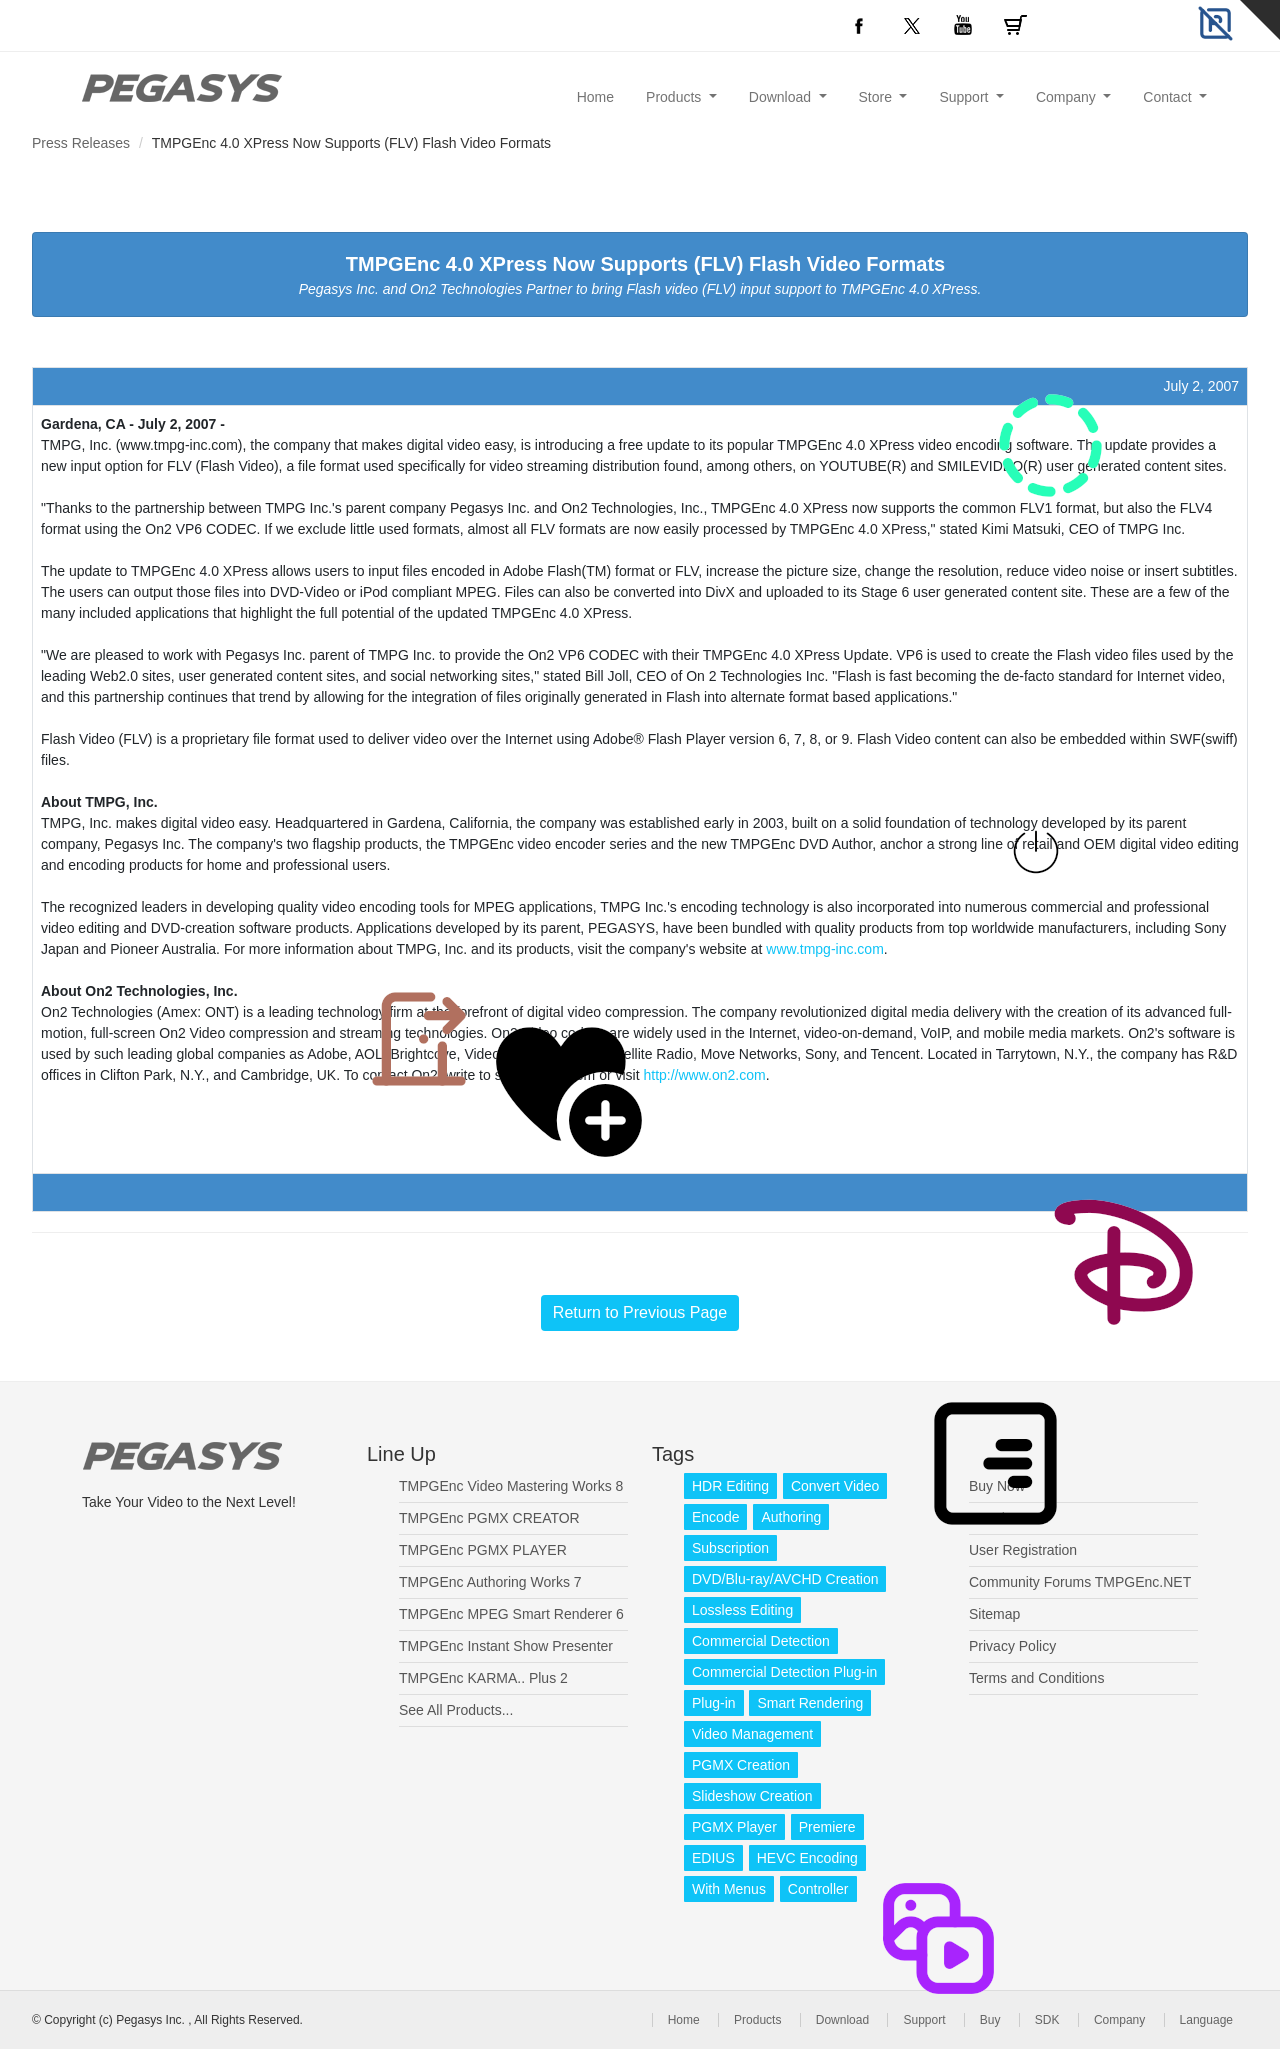 The height and width of the screenshot is (2049, 1280). What do you see at coordinates (419, 1039) in the screenshot?
I see `log out of your account` at bounding box center [419, 1039].